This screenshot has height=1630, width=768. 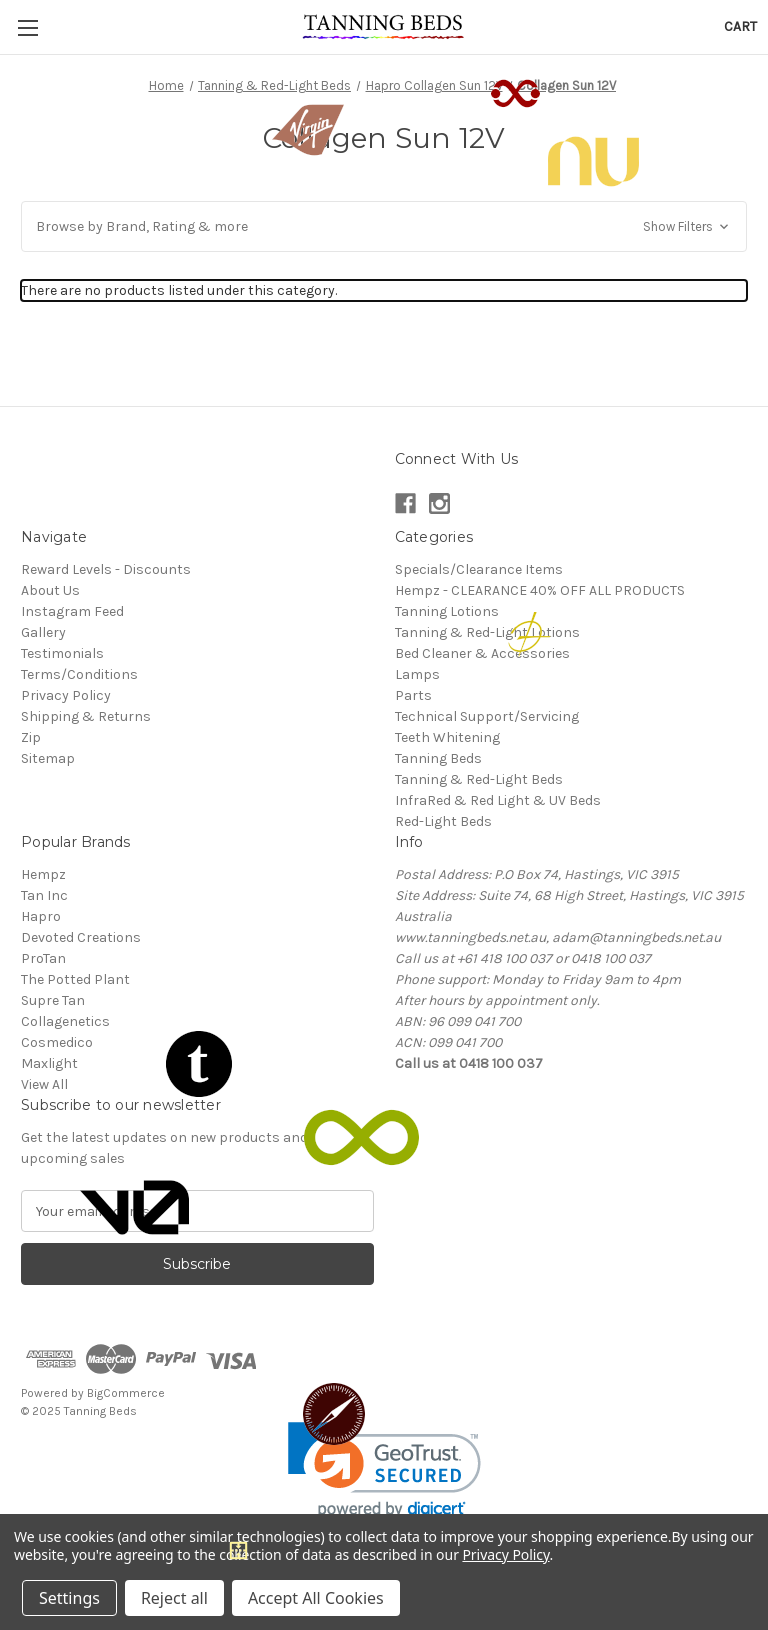 What do you see at coordinates (238, 1550) in the screenshot?
I see `merge cells vertically in a table or spreadsheet` at bounding box center [238, 1550].